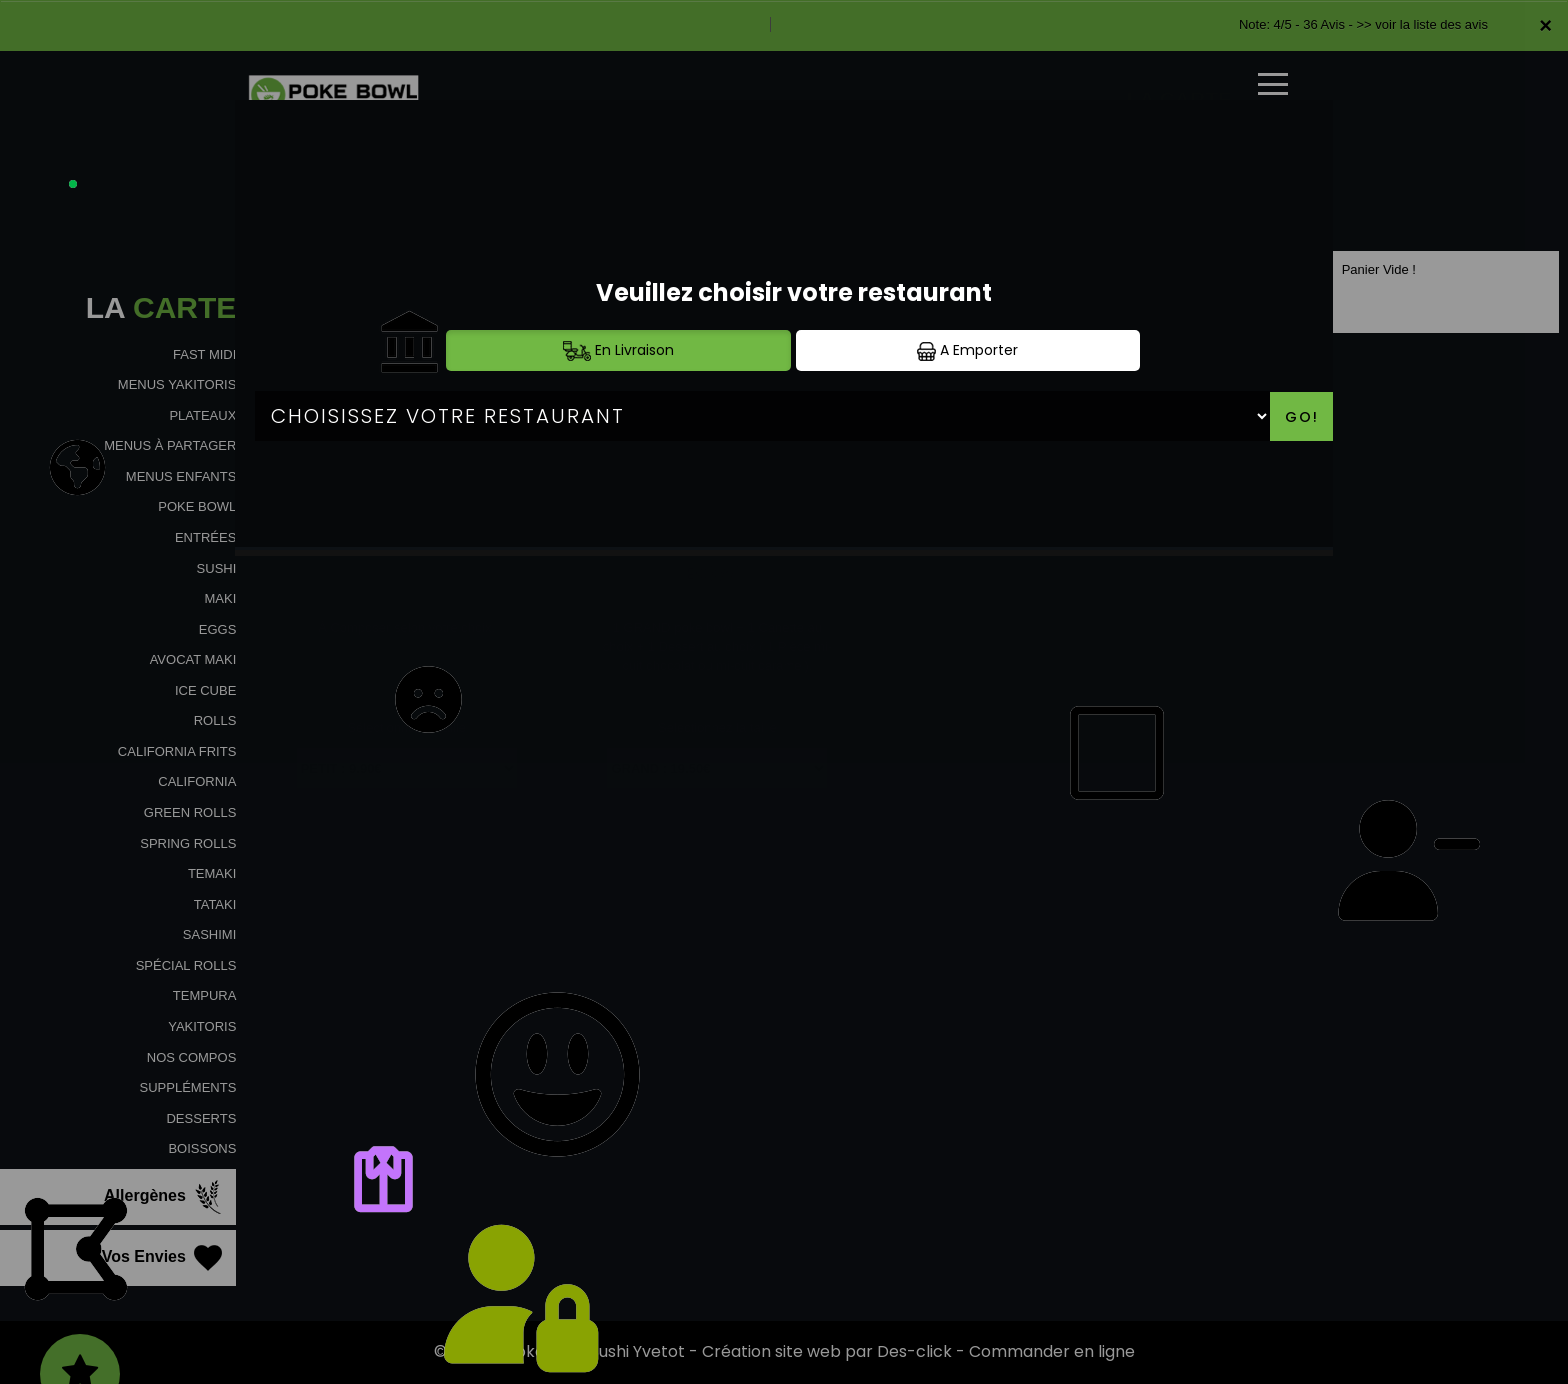 The width and height of the screenshot is (1568, 1384). Describe the element at coordinates (411, 343) in the screenshot. I see `access banking or financial services` at that location.